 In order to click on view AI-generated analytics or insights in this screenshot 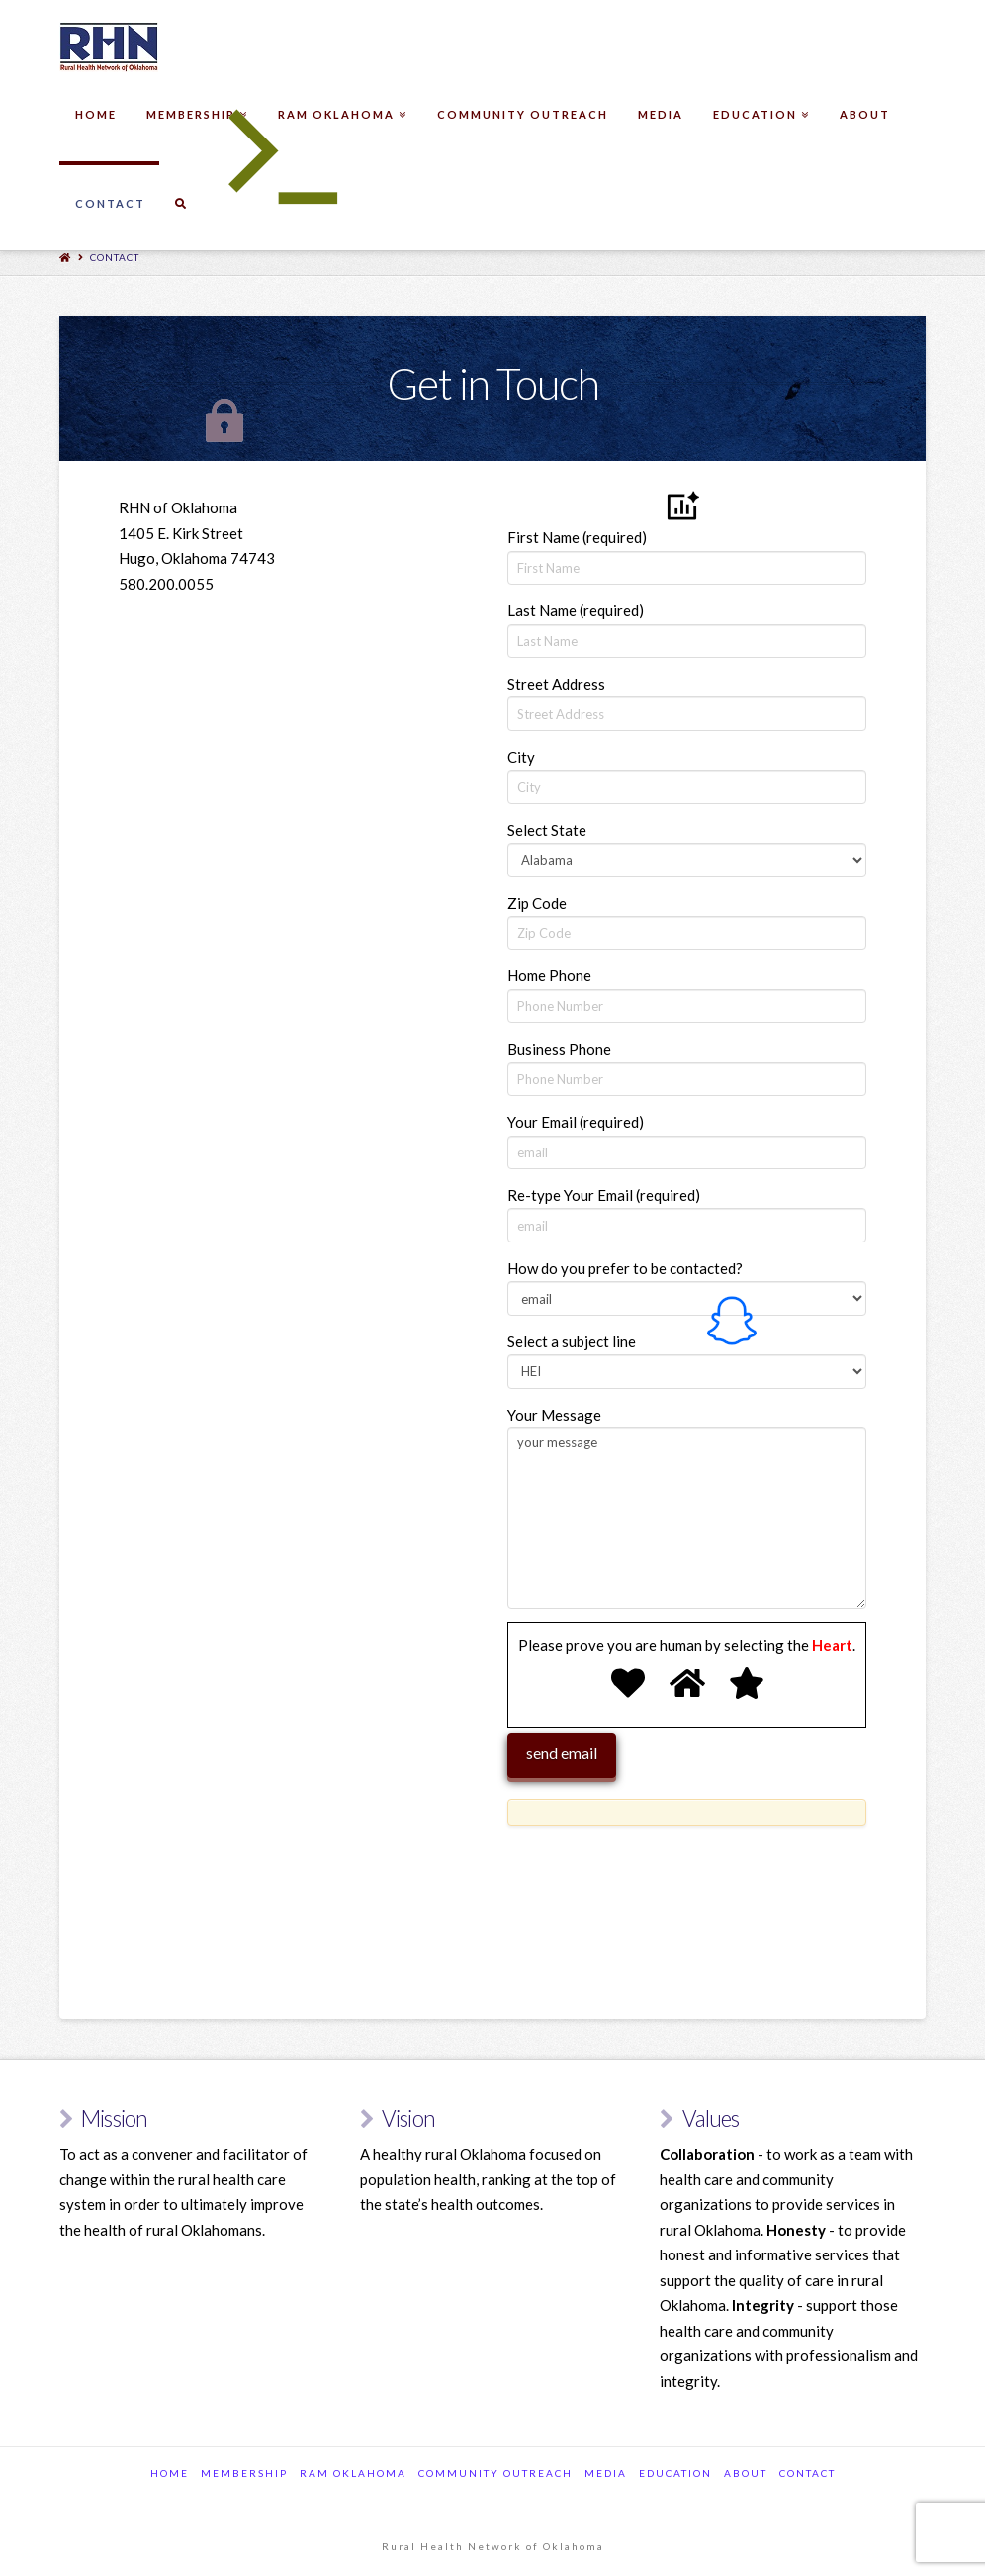, I will do `click(681, 506)`.